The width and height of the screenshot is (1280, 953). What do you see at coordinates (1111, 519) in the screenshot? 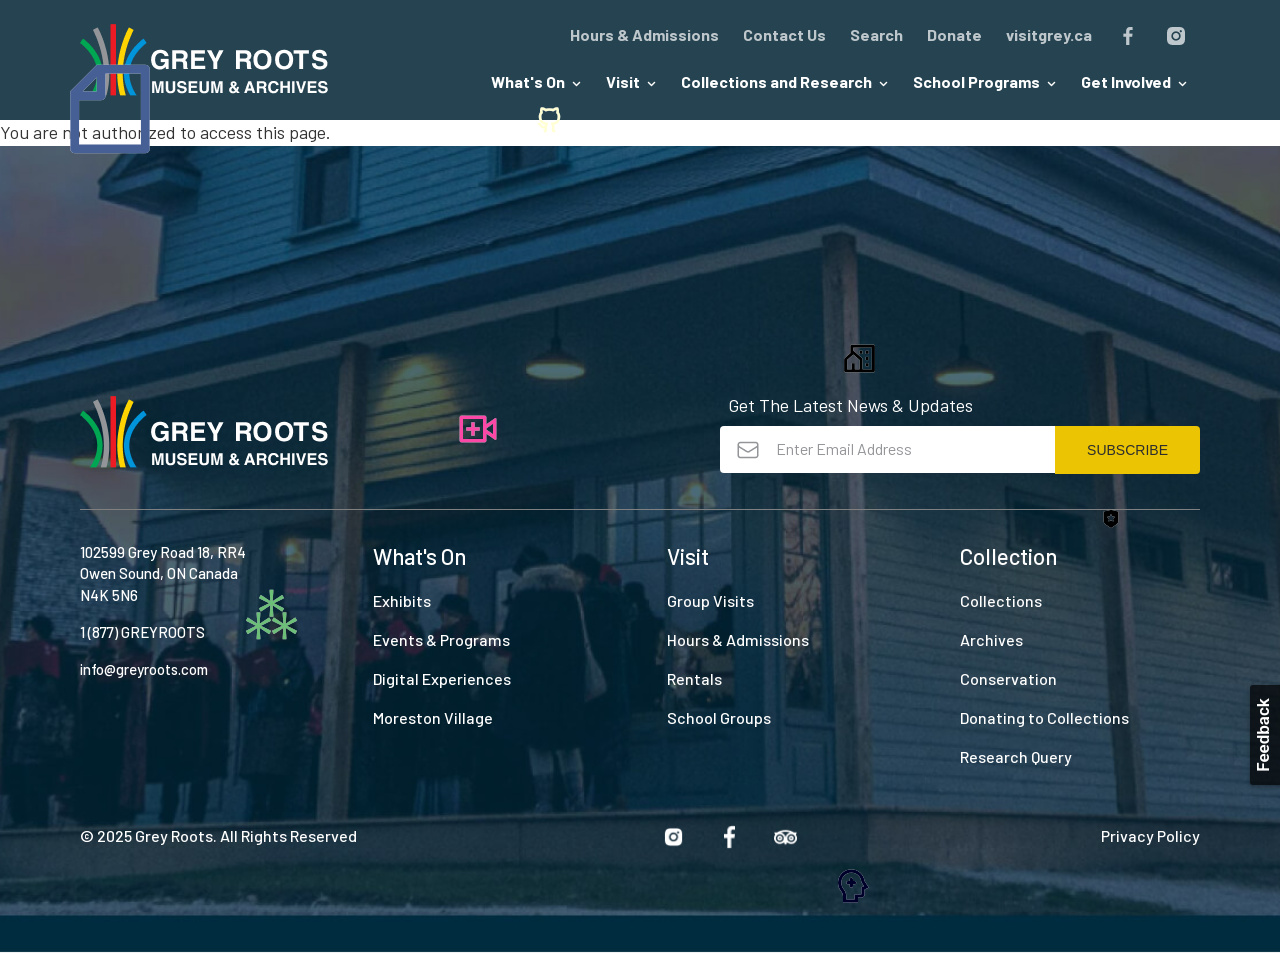
I see `indicates premium or verified security status` at bounding box center [1111, 519].